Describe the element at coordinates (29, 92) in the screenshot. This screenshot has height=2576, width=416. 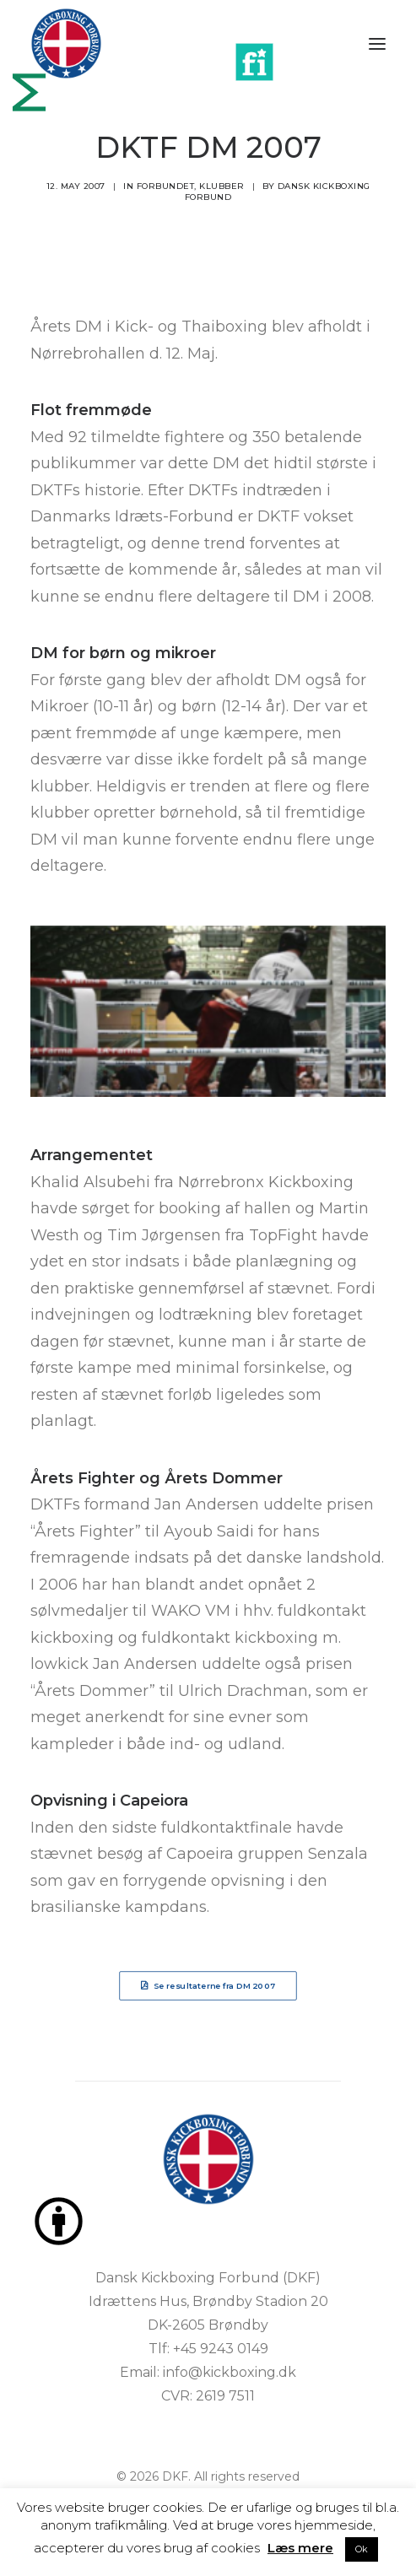
I see `insert a mathematical sum or formula` at that location.